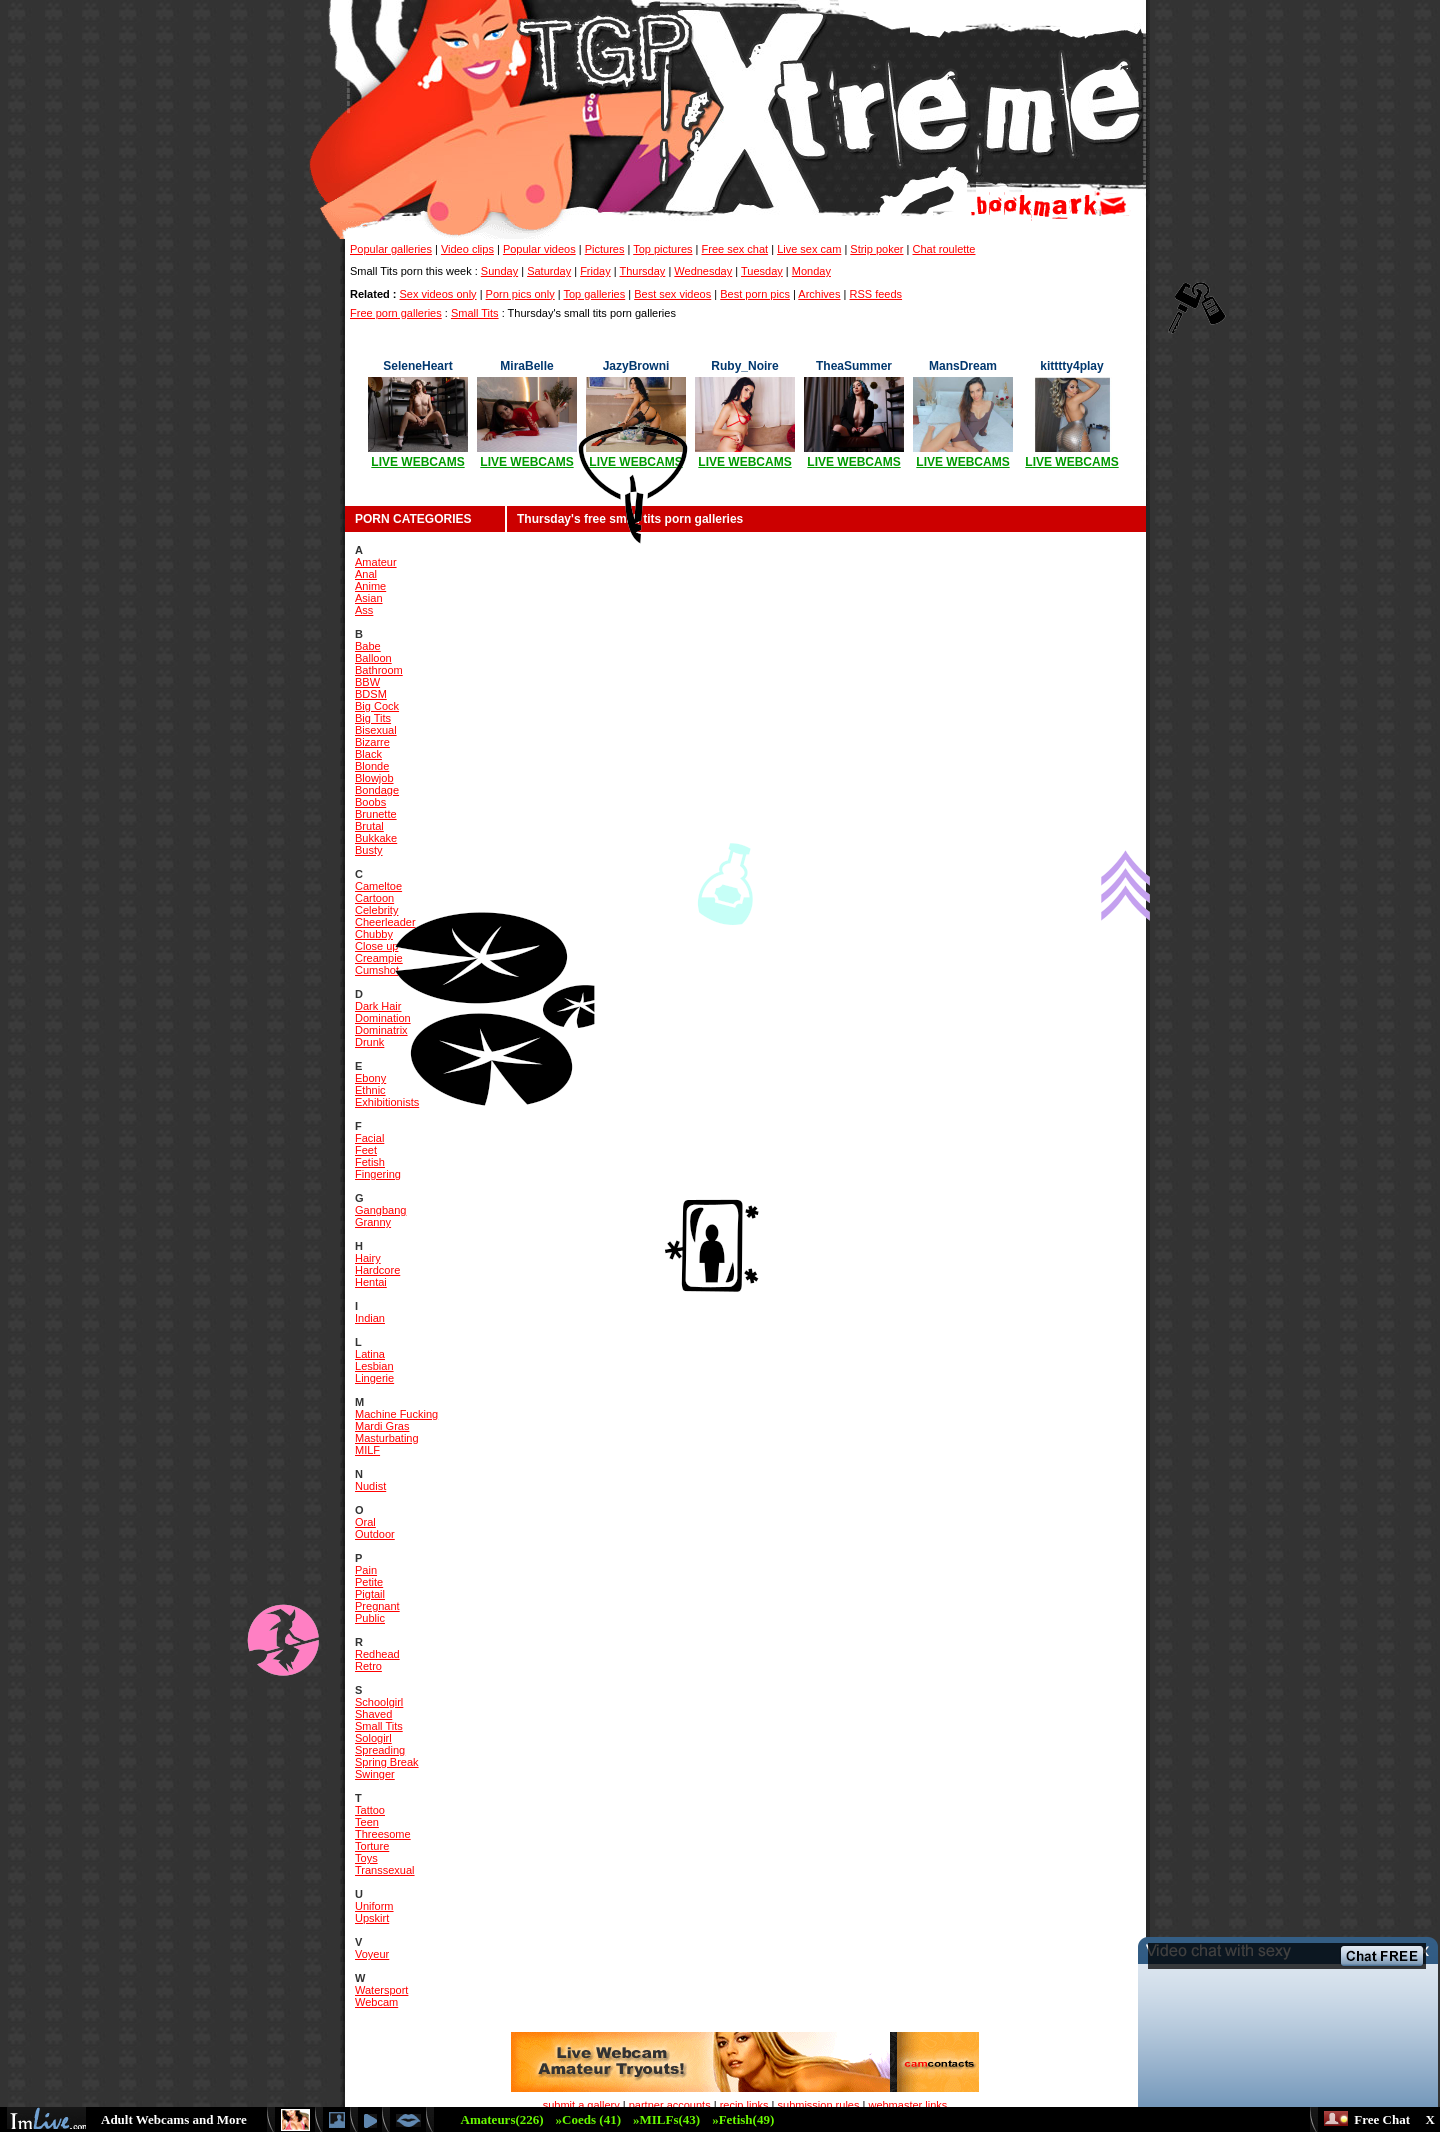 This screenshot has width=1440, height=2132. Describe the element at coordinates (495, 1011) in the screenshot. I see `decorative nature or pond-themed game element` at that location.